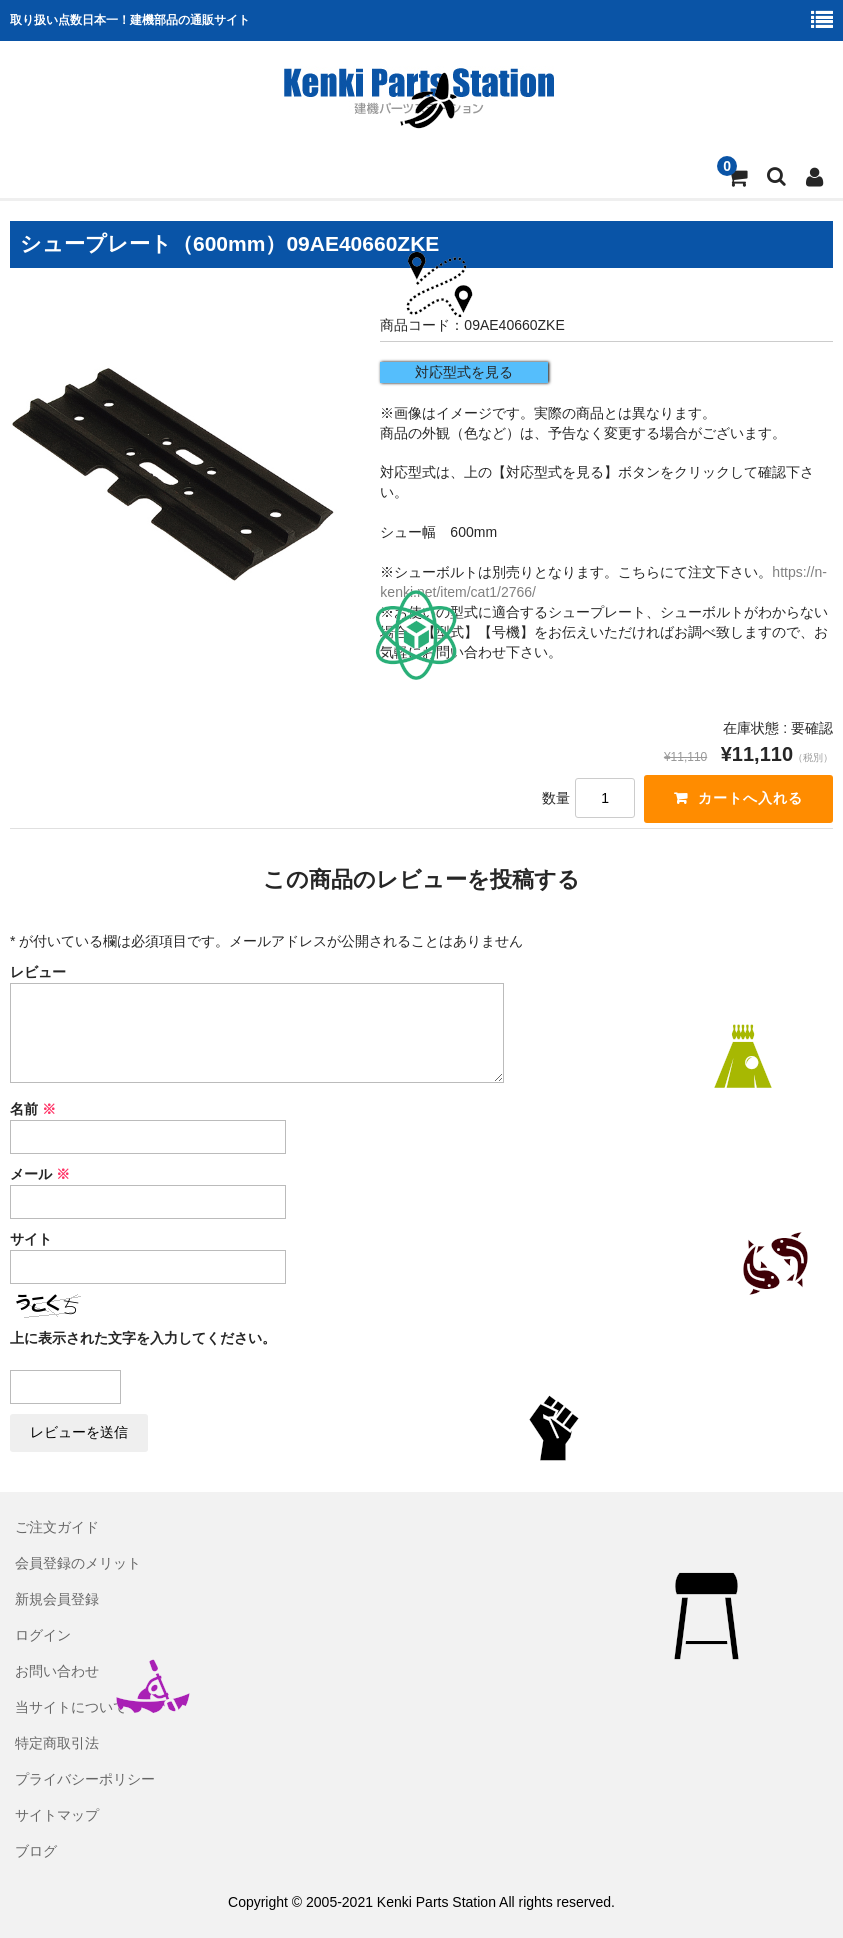 The width and height of the screenshot is (843, 1938). What do you see at coordinates (743, 1056) in the screenshot?
I see `access bowling alley locations or games` at bounding box center [743, 1056].